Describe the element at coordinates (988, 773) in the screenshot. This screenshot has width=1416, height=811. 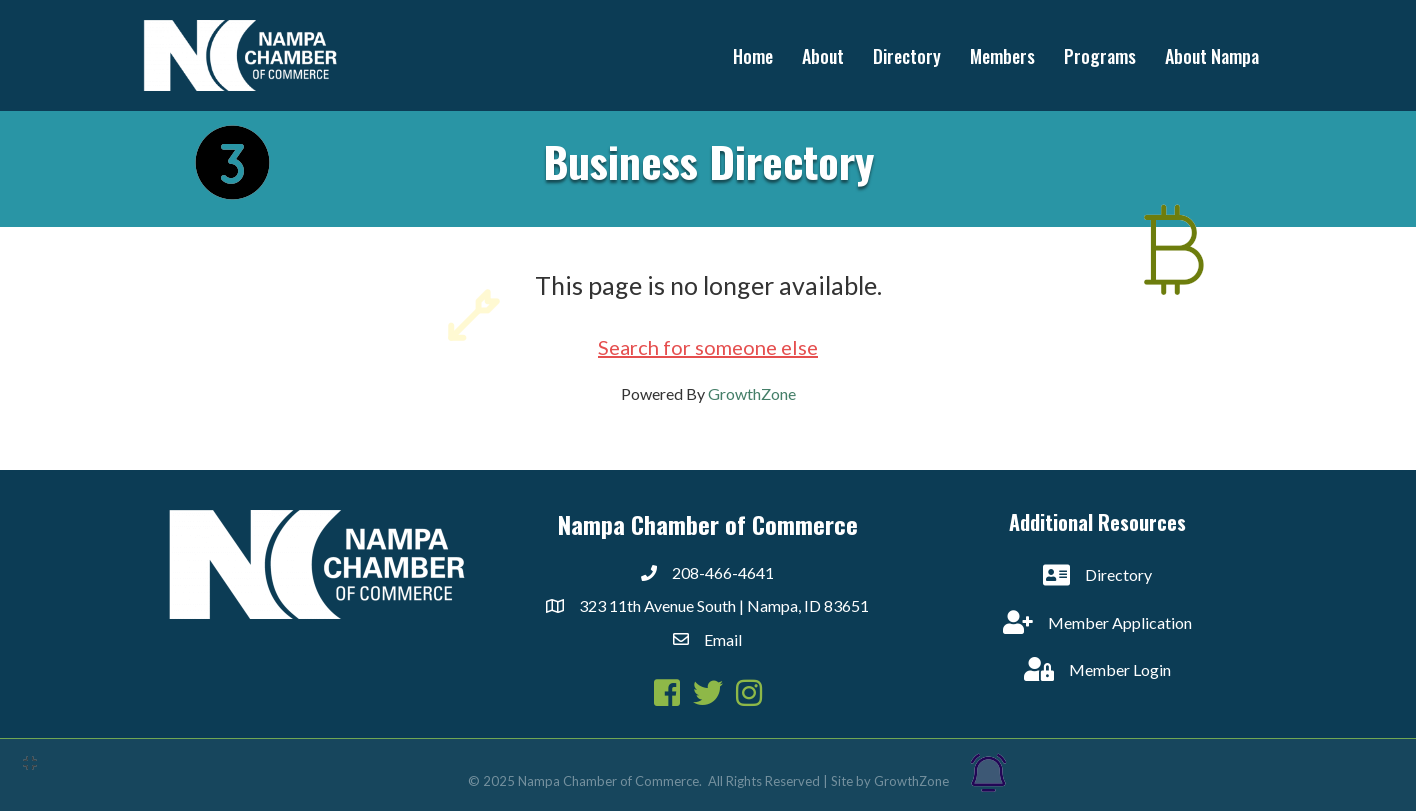
I see `indicates new notifications or alerts` at that location.